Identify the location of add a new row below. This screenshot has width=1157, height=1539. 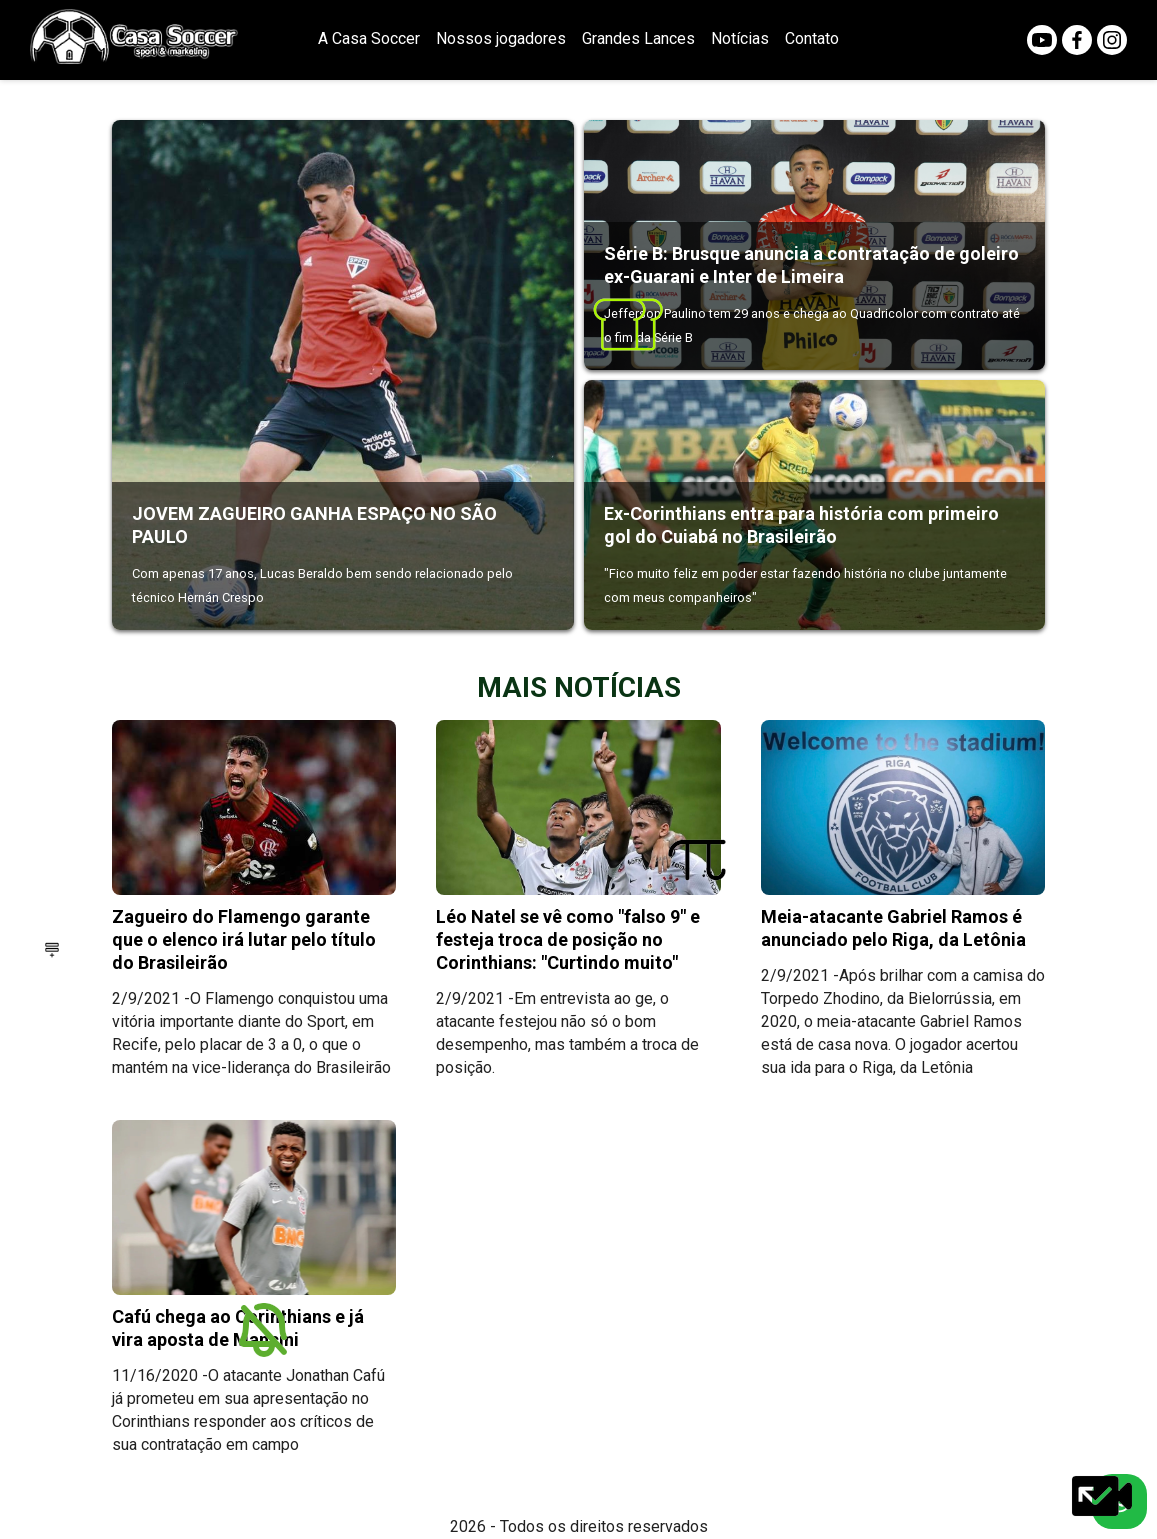
(52, 949).